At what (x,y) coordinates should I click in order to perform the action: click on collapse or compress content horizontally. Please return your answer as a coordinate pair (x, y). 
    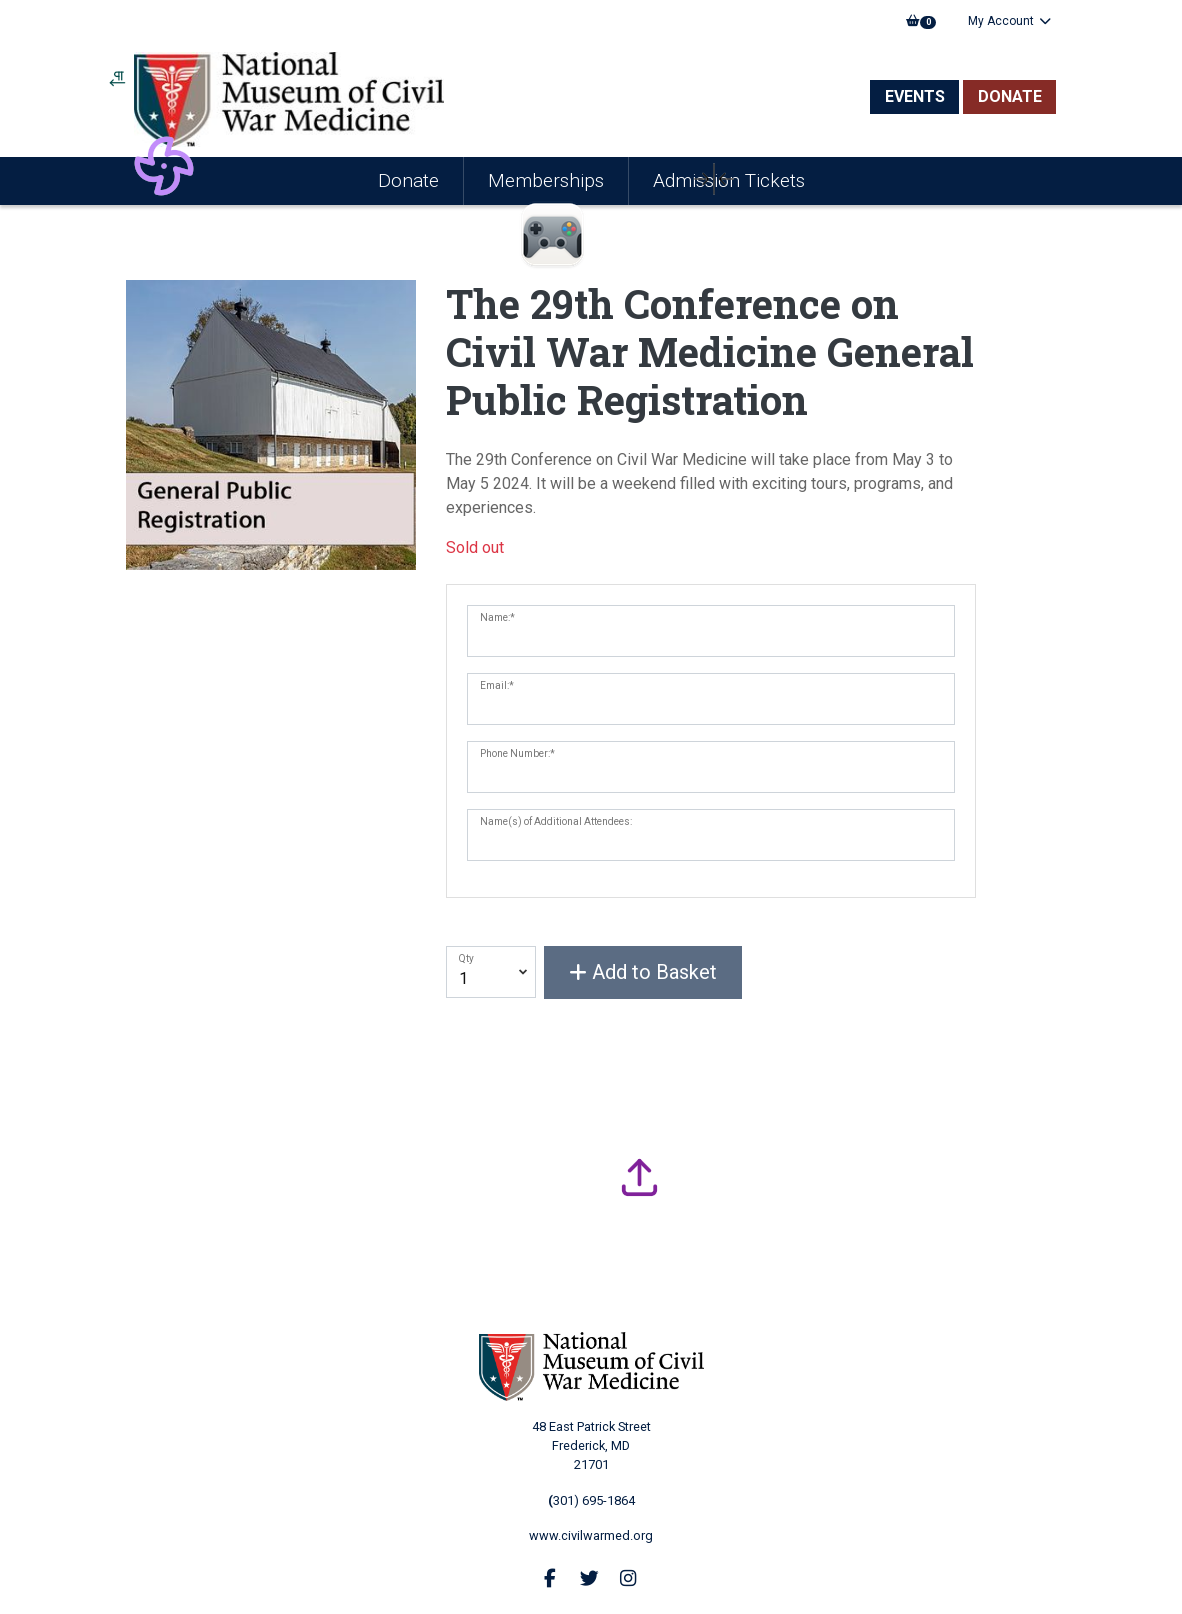
    Looking at the image, I should click on (714, 179).